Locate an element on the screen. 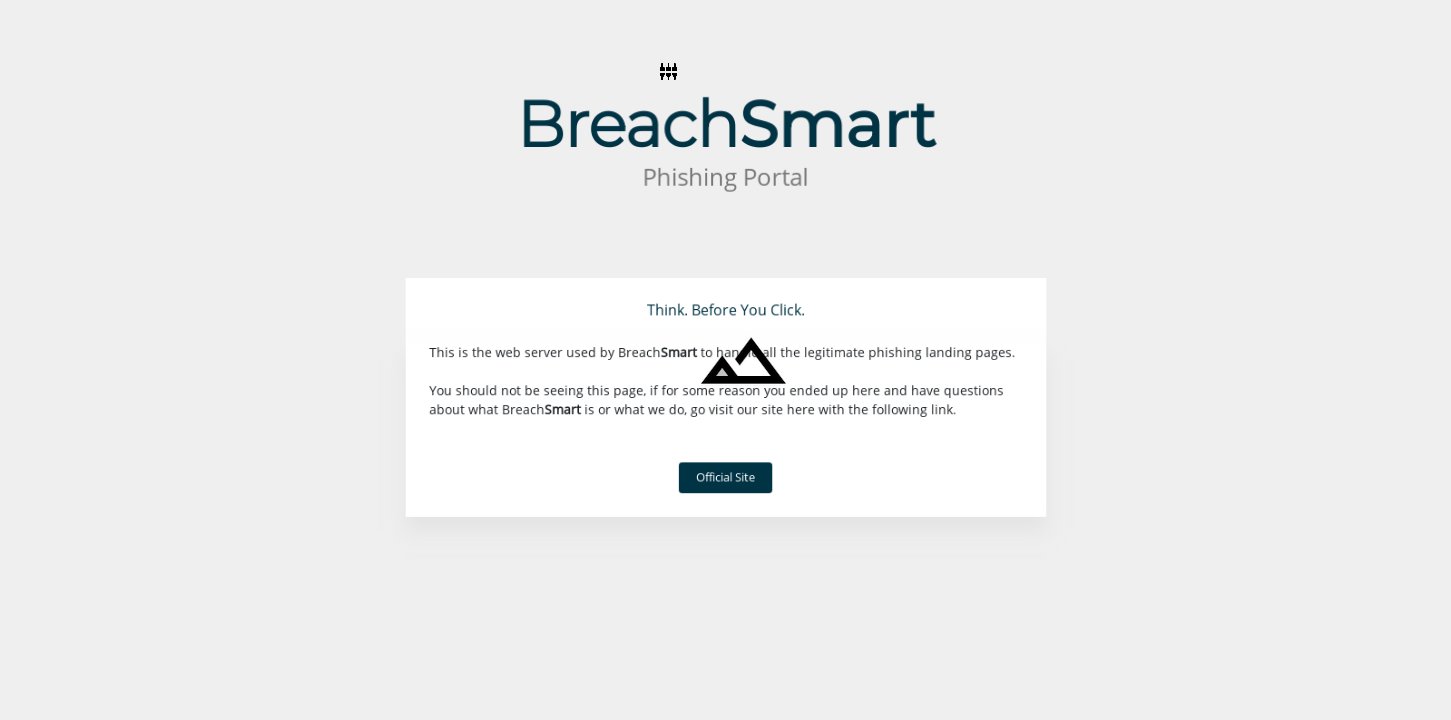  filter photos by landscape or mountain scenes is located at coordinates (743, 360).